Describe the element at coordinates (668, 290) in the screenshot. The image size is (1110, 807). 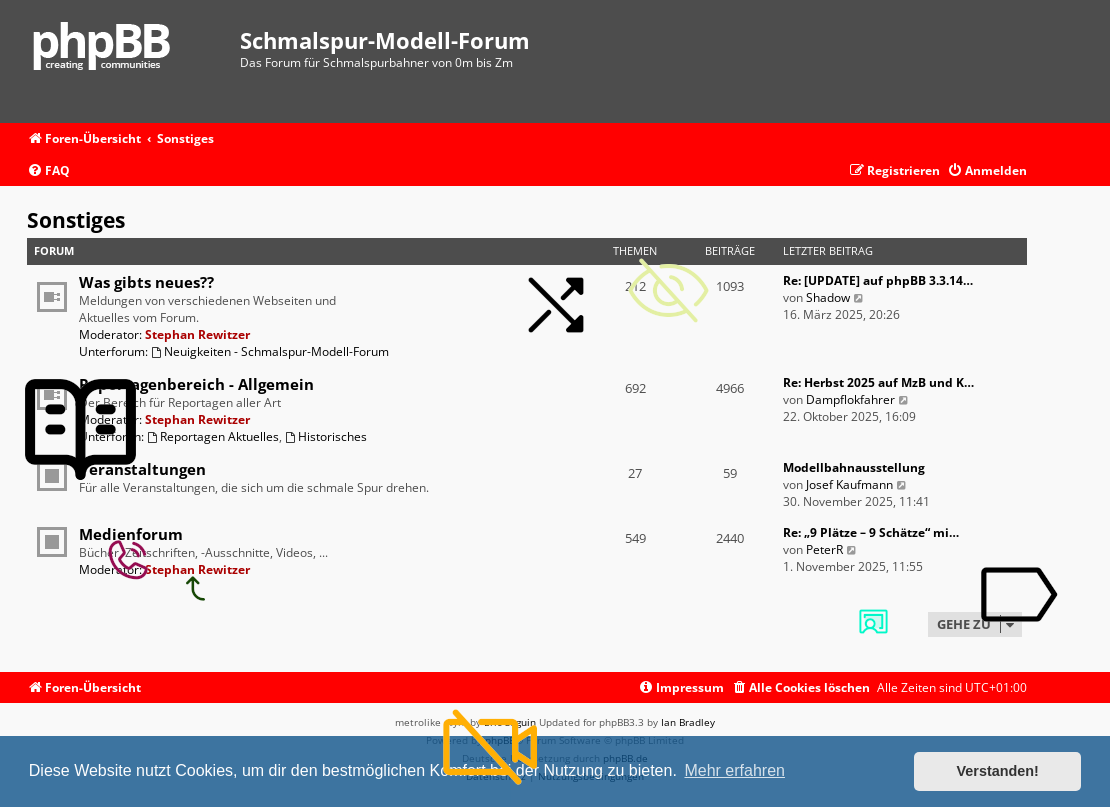
I see `hide password or sensitive content` at that location.